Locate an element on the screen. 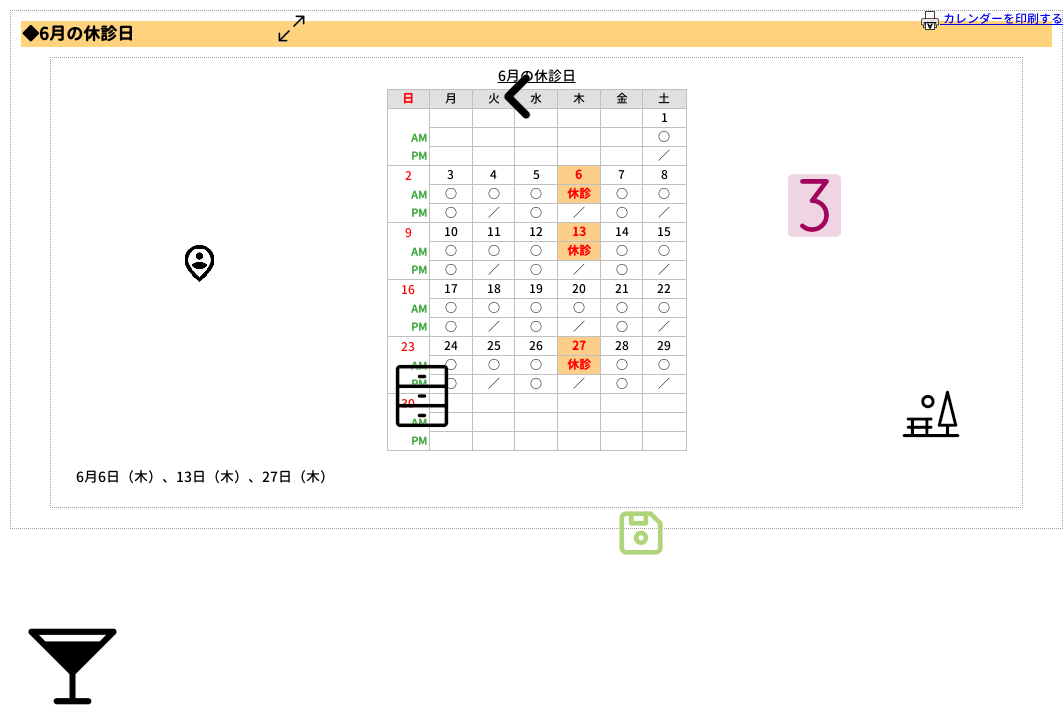 This screenshot has height=720, width=1063. go back to the previous screen is located at coordinates (517, 96).